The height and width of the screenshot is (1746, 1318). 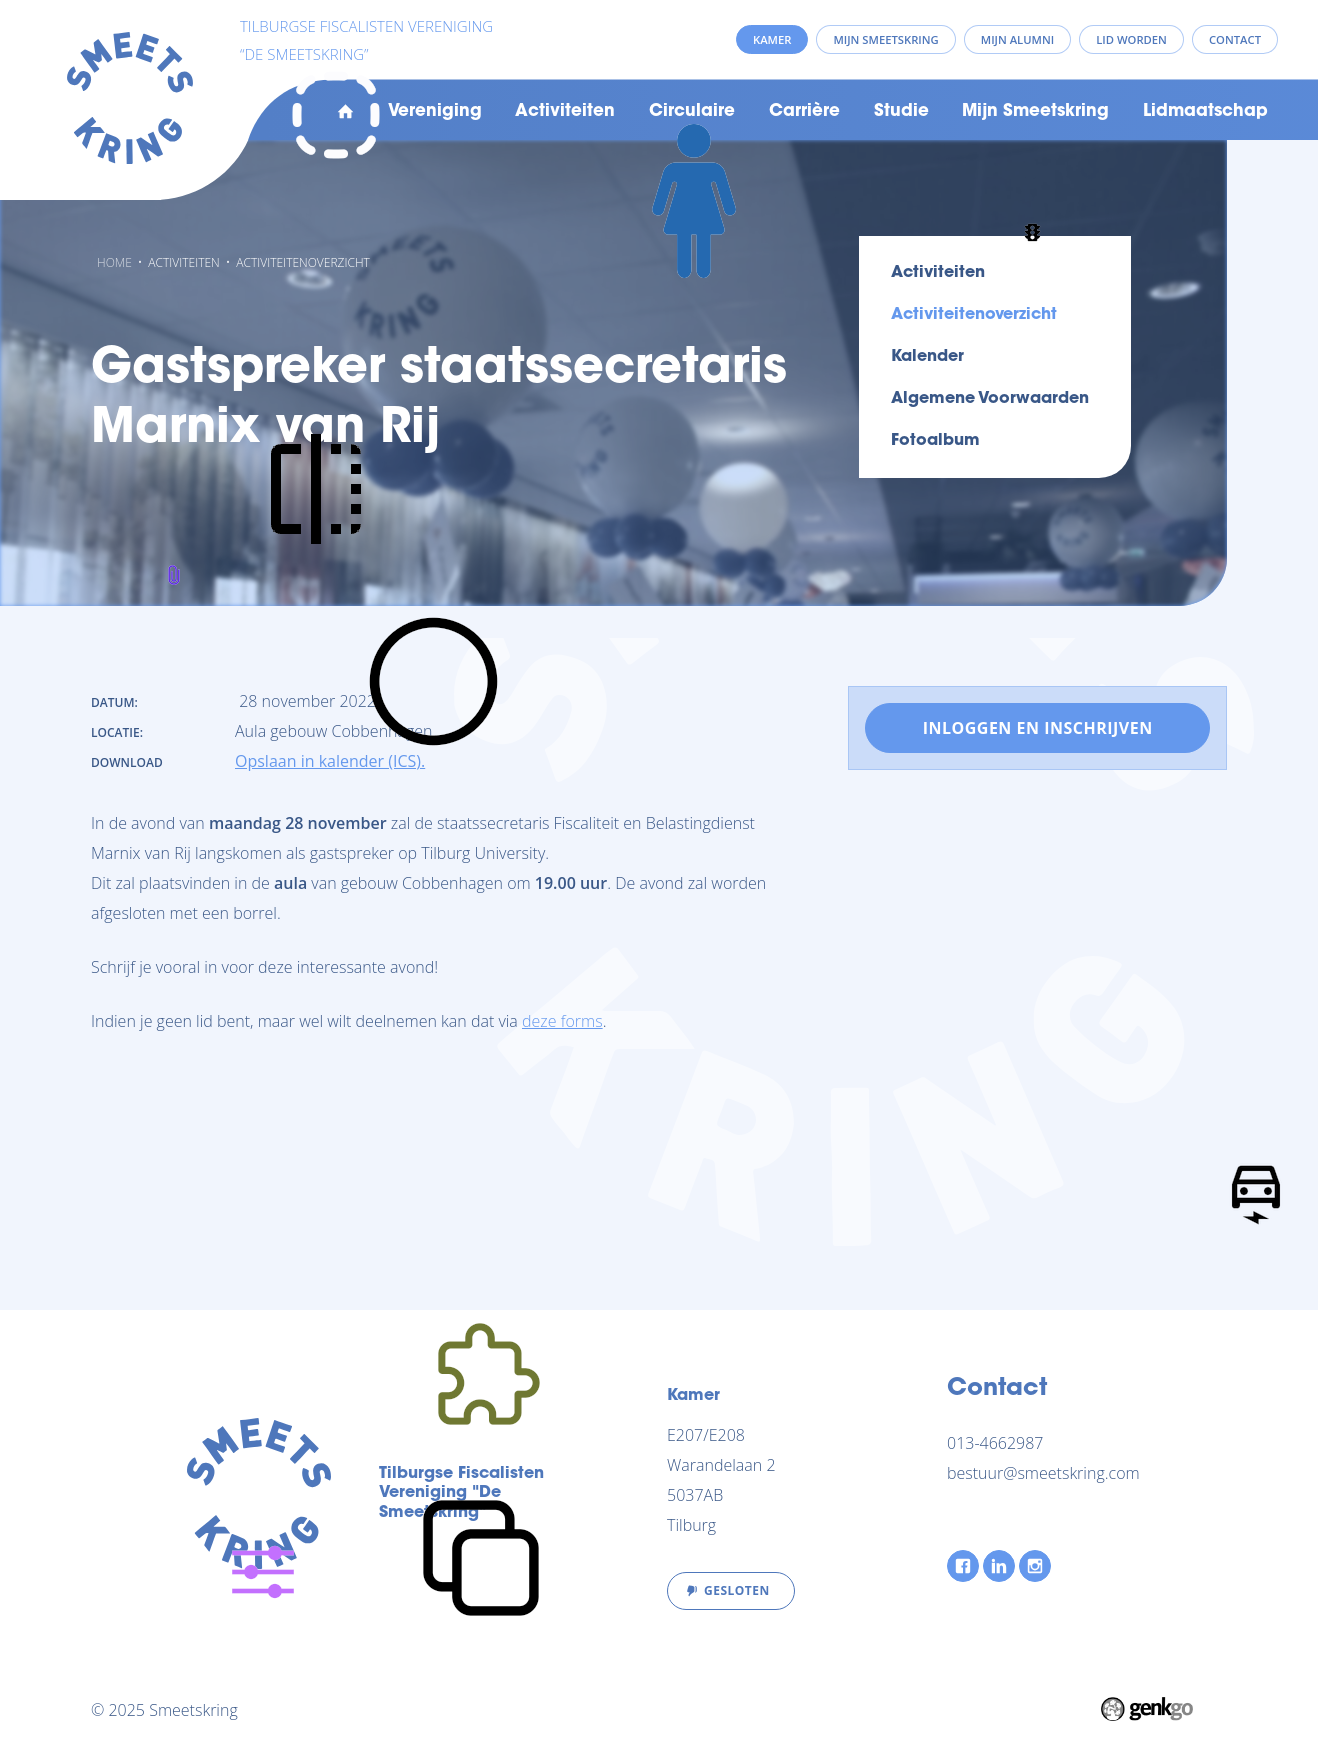 What do you see at coordinates (694, 201) in the screenshot?
I see `select female gender option` at bounding box center [694, 201].